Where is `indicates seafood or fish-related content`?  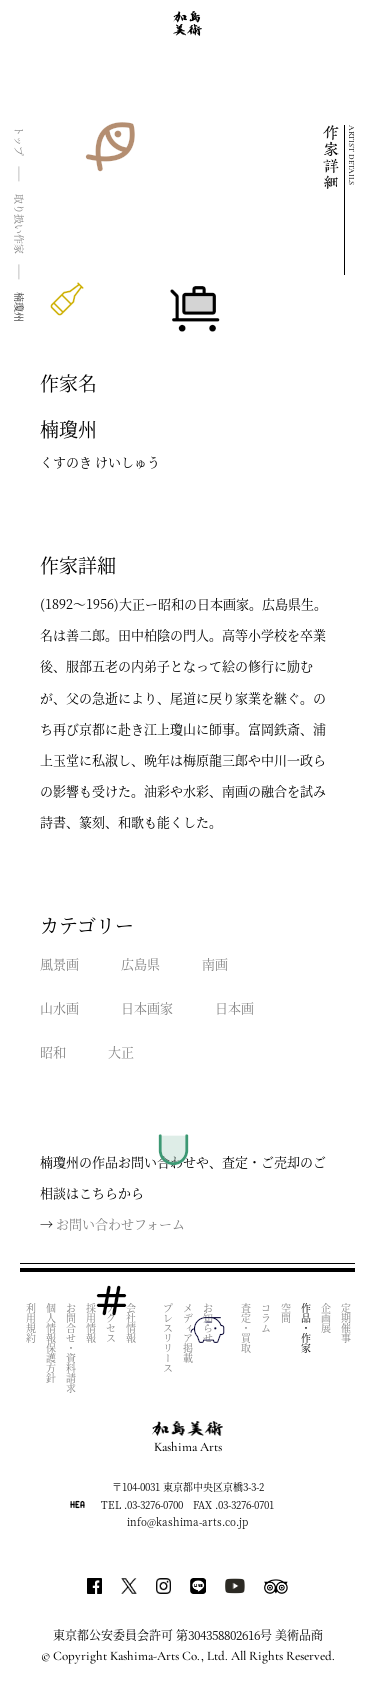
indicates seafood or fish-related content is located at coordinates (112, 145).